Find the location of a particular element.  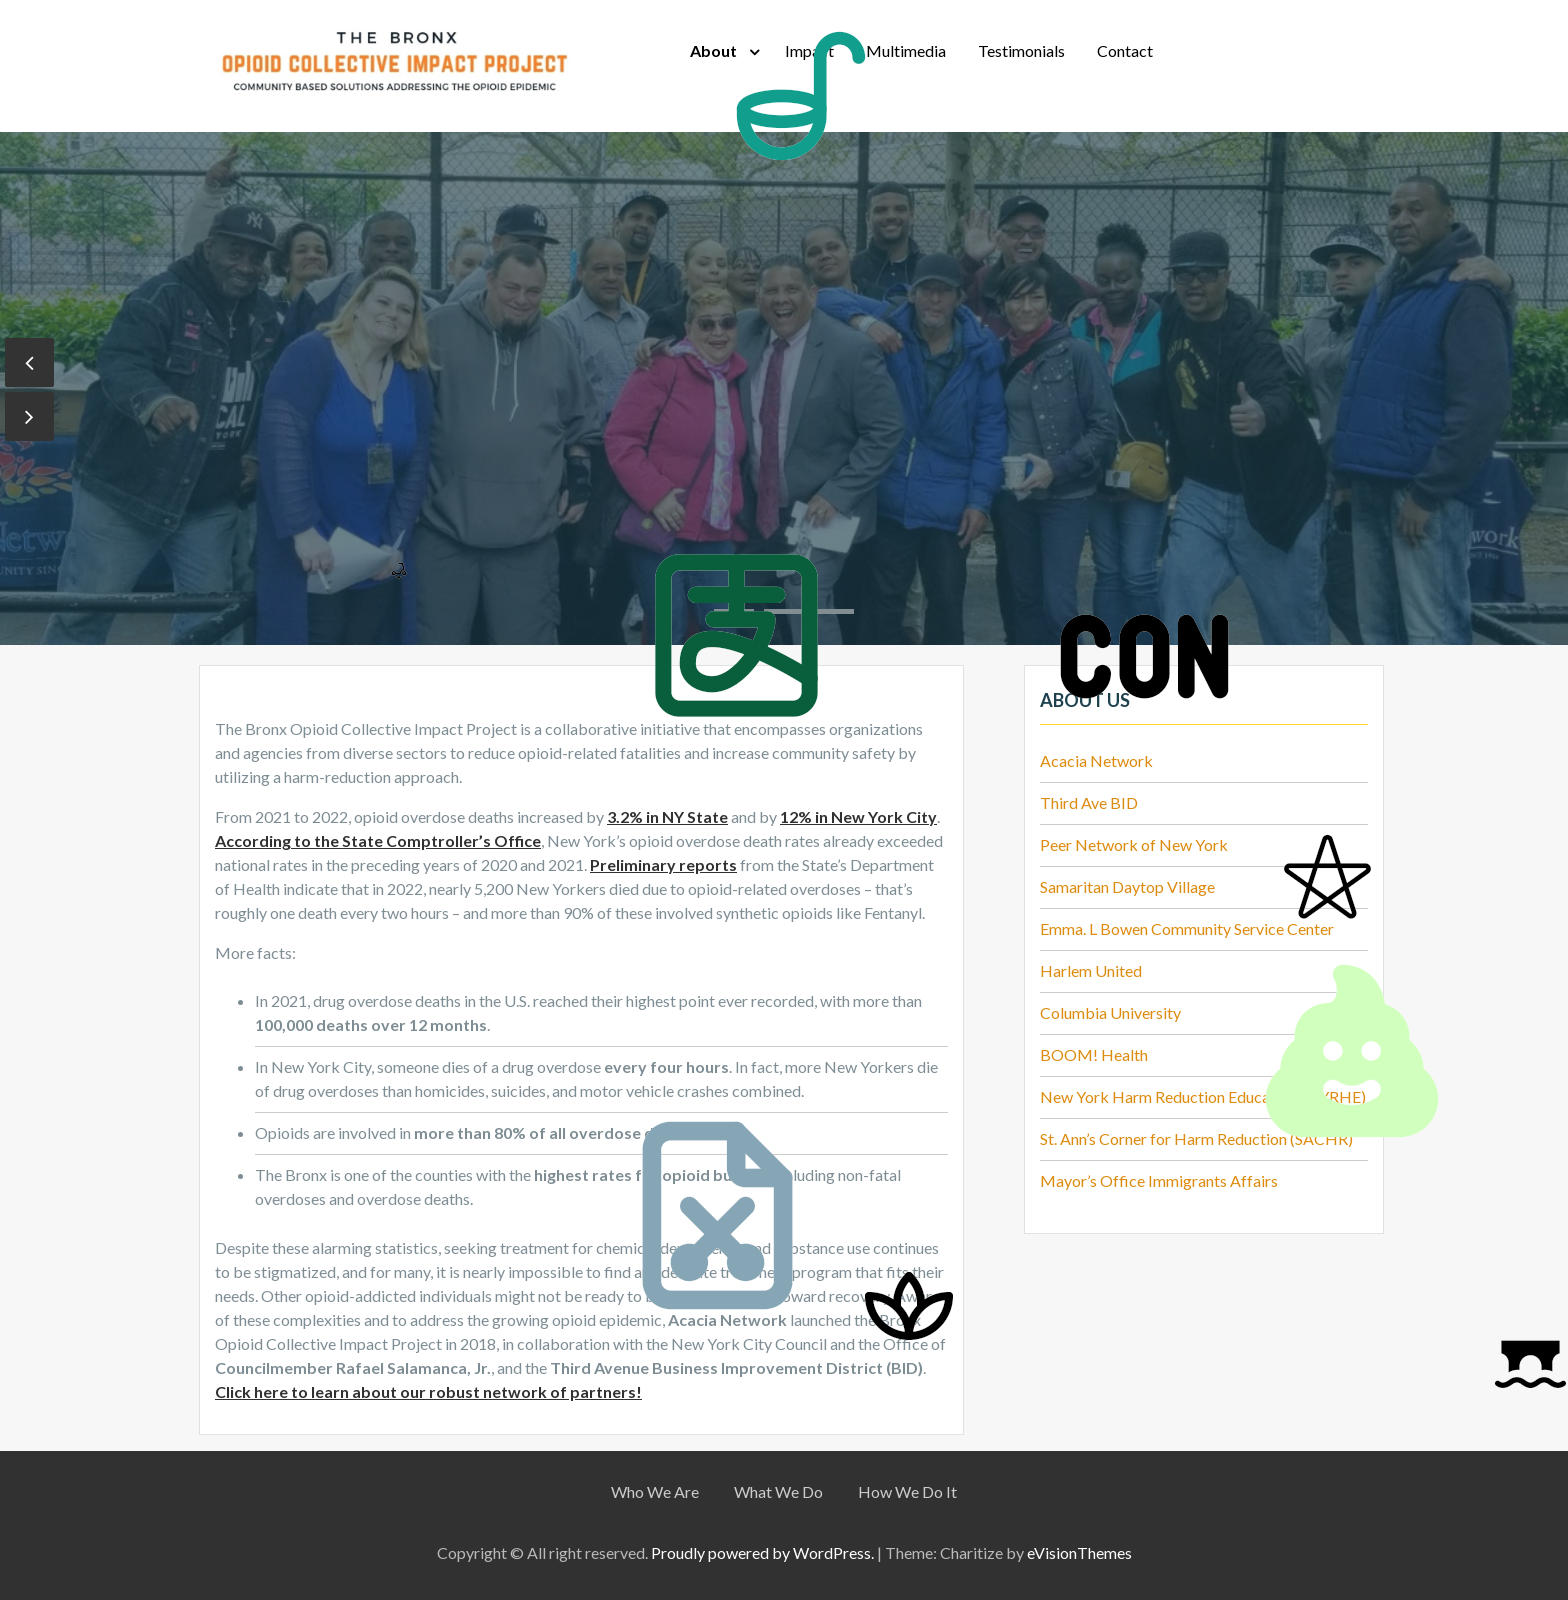

add a poop emoji reaction is located at coordinates (1352, 1051).